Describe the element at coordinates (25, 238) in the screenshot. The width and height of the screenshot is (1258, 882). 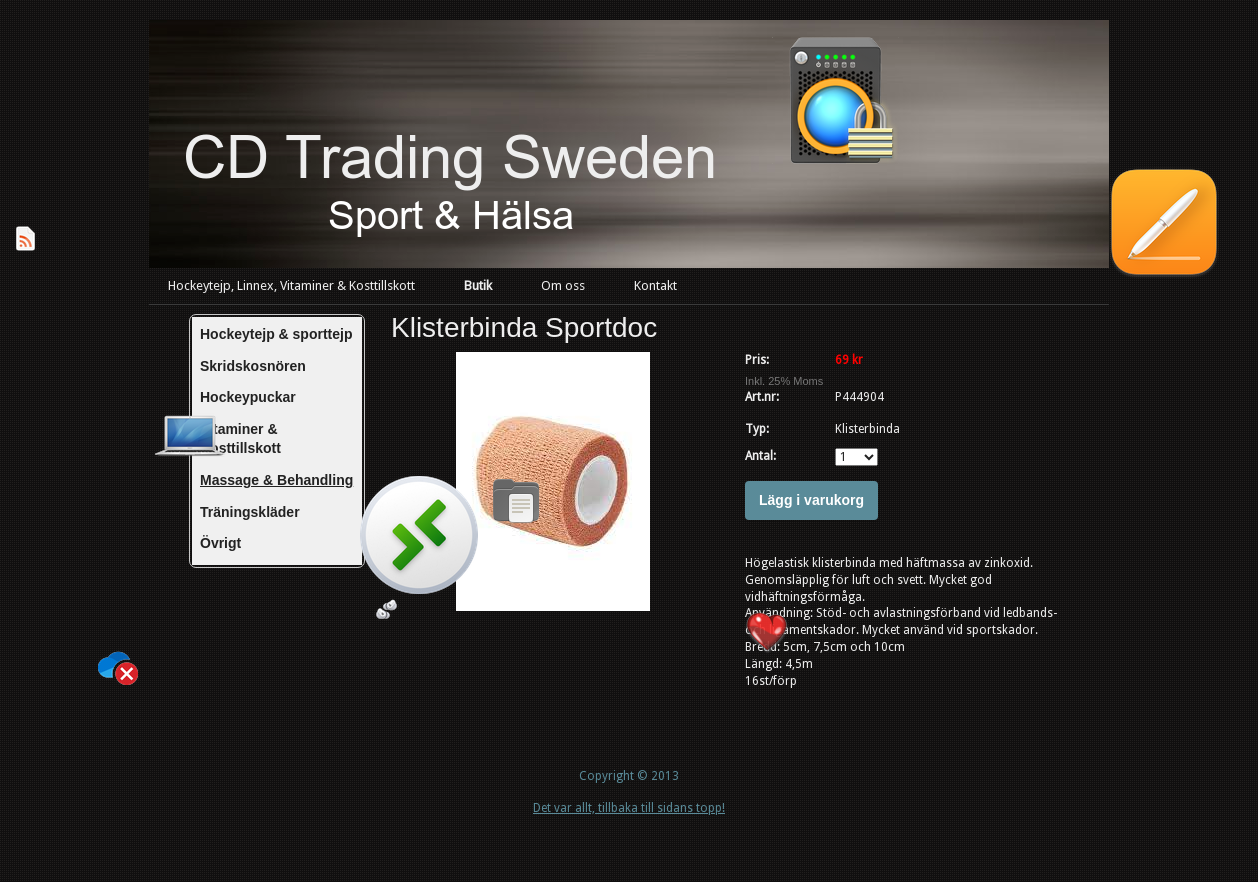
I see `an RSS feed file or subscription document` at that location.